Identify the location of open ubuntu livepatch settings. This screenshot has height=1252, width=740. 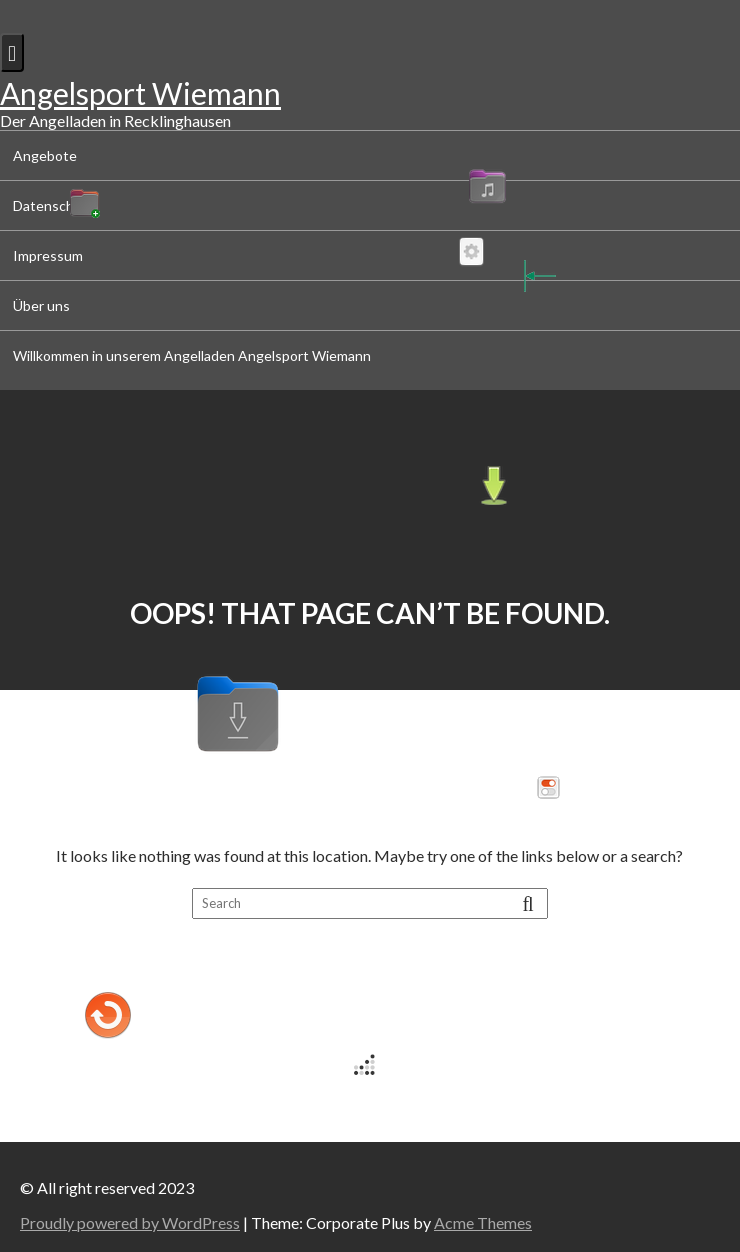
(108, 1015).